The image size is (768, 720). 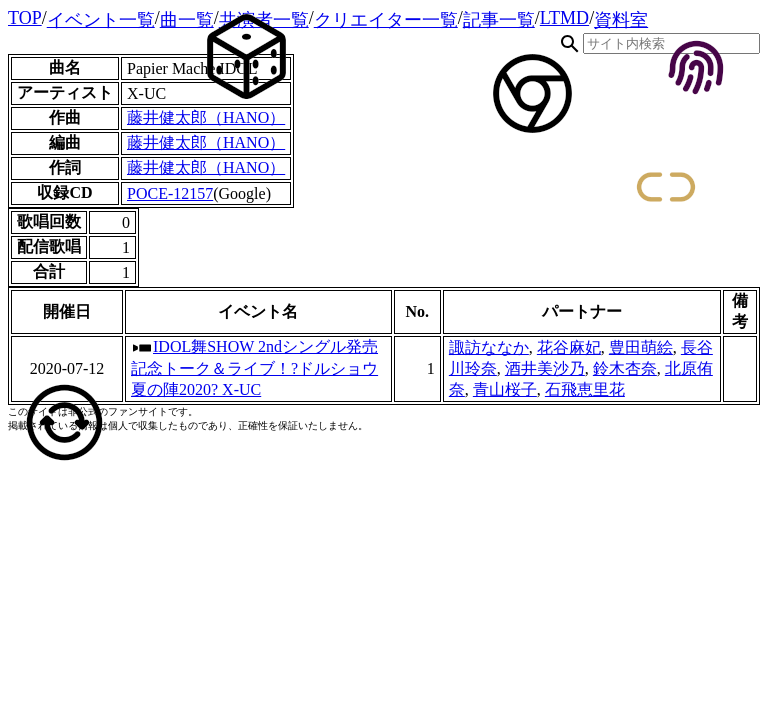 What do you see at coordinates (696, 67) in the screenshot?
I see `authenticate with biometric fingerprint` at bounding box center [696, 67].